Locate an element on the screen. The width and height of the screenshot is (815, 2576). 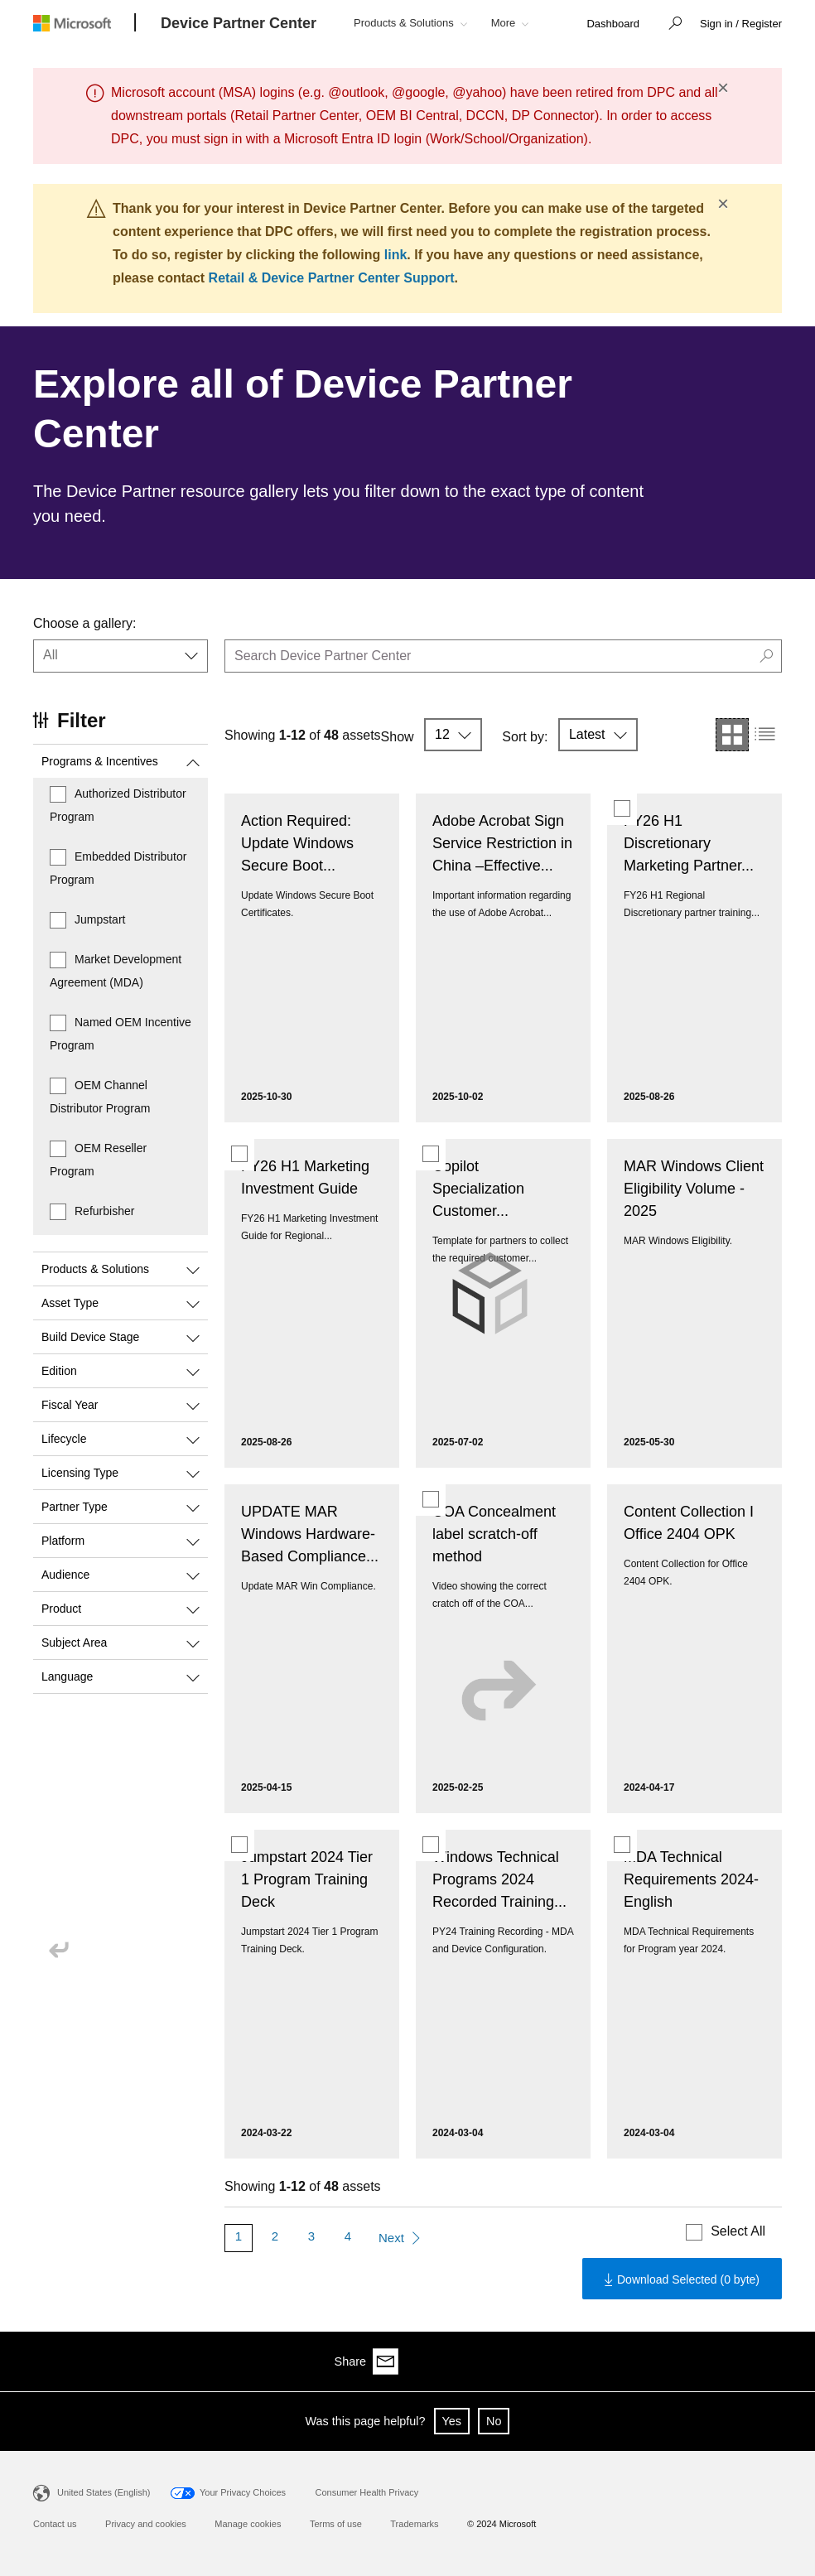
open gtk demo application is located at coordinates (489, 1295).